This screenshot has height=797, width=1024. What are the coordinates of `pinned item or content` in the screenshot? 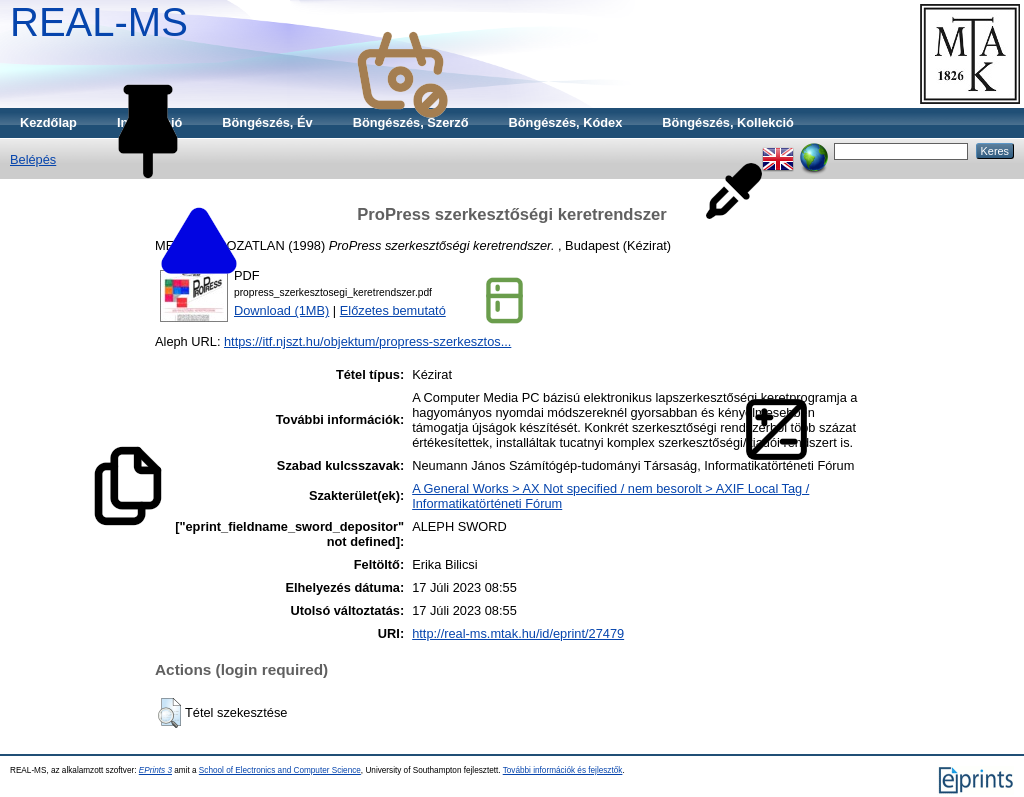 It's located at (148, 129).